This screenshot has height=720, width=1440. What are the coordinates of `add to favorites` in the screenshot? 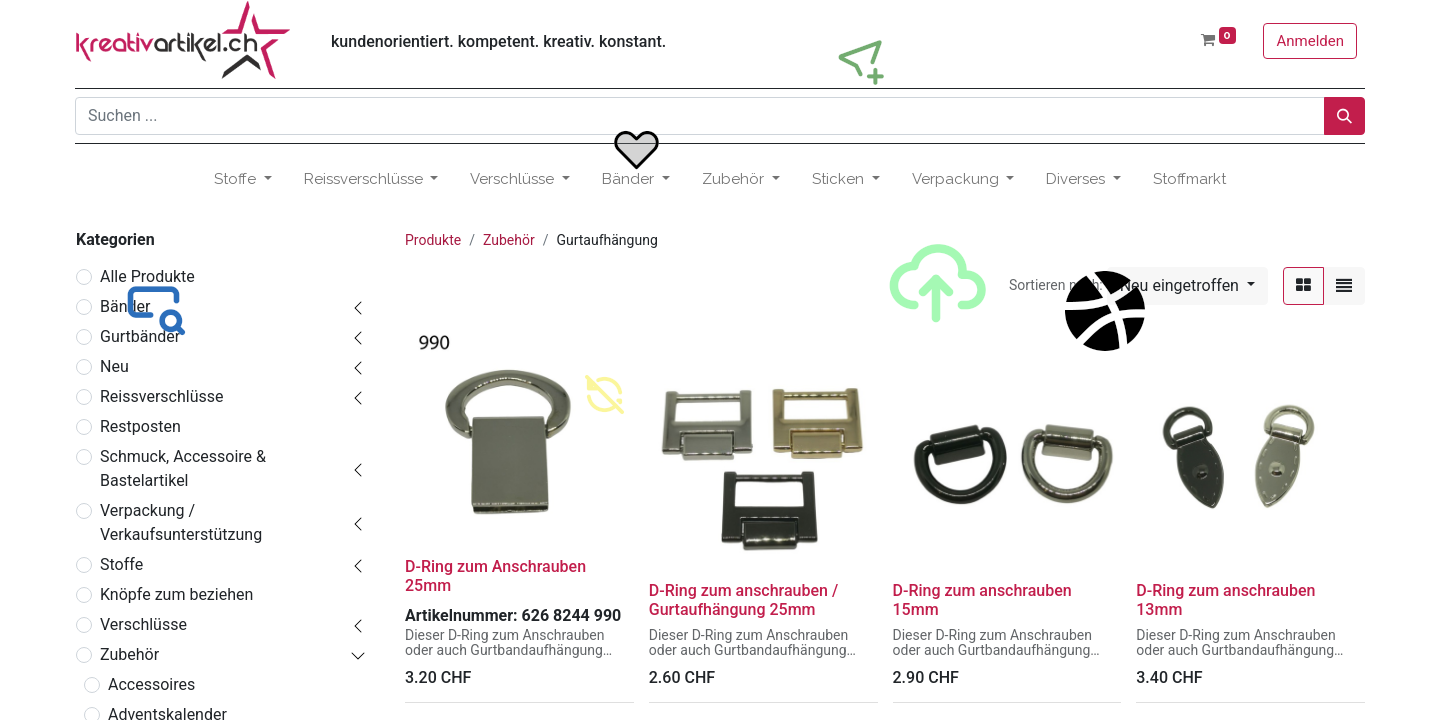 It's located at (636, 148).